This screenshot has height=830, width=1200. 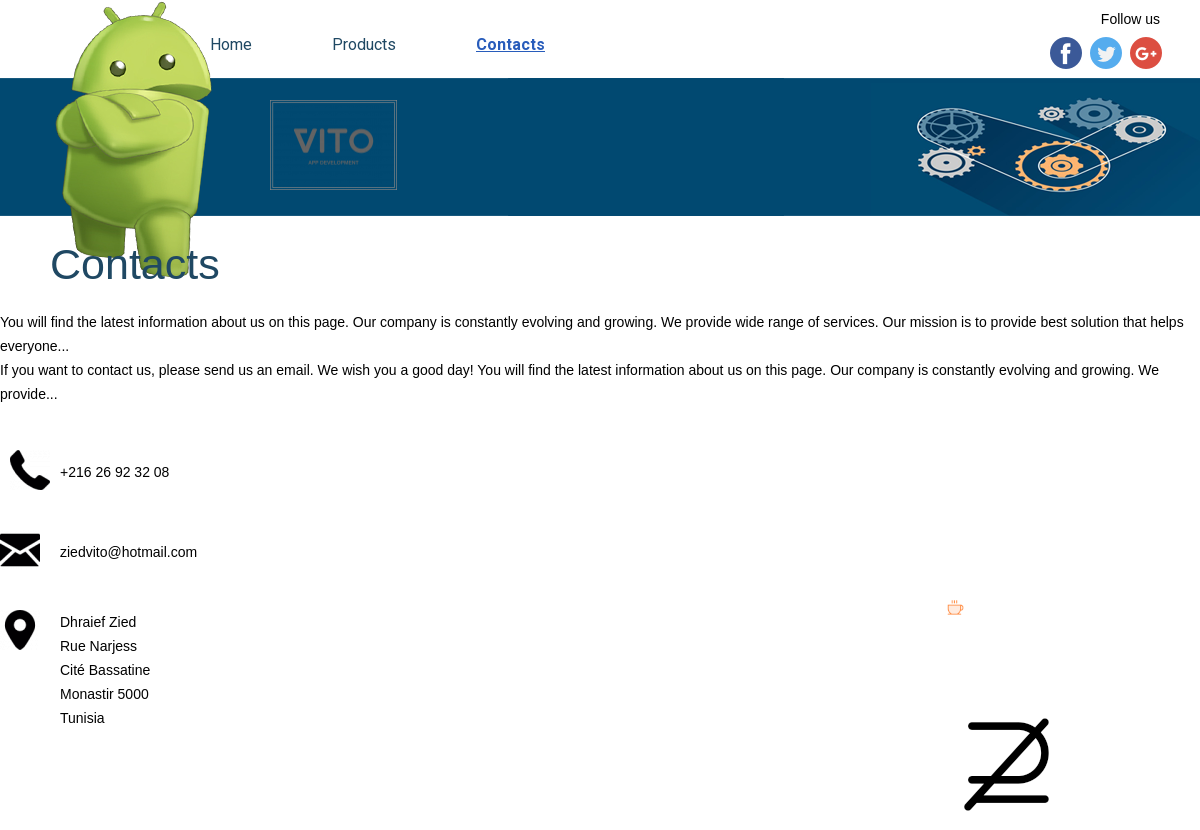 I want to click on indicates a set is not a superset of another in mathematical notation, so click(x=1006, y=764).